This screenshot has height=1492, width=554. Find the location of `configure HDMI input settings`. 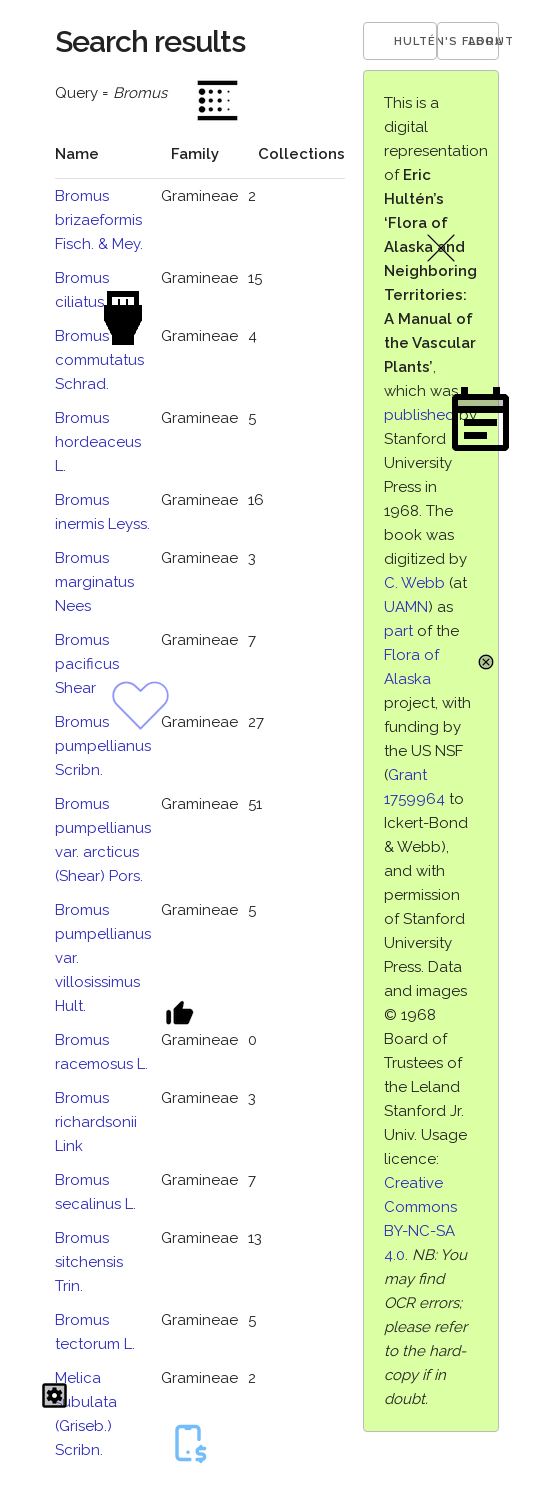

configure HDMI input settings is located at coordinates (123, 318).